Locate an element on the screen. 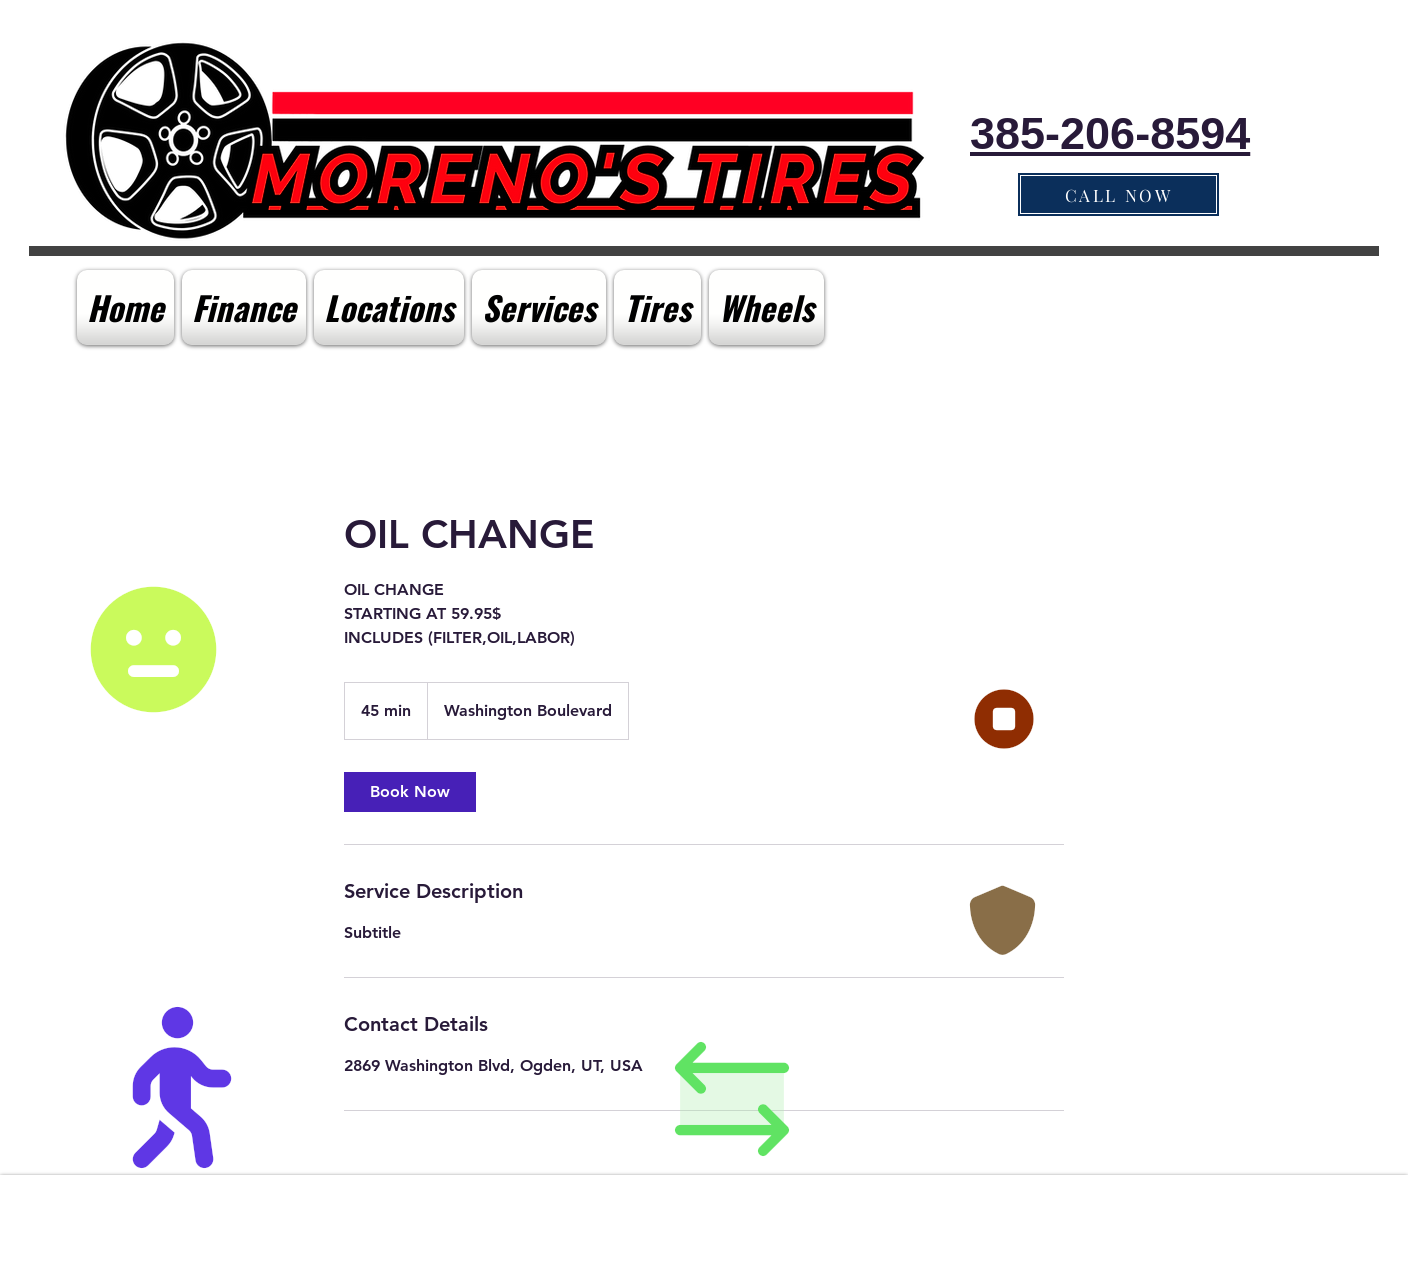 The image size is (1408, 1276). swap or exchange items is located at coordinates (732, 1099).